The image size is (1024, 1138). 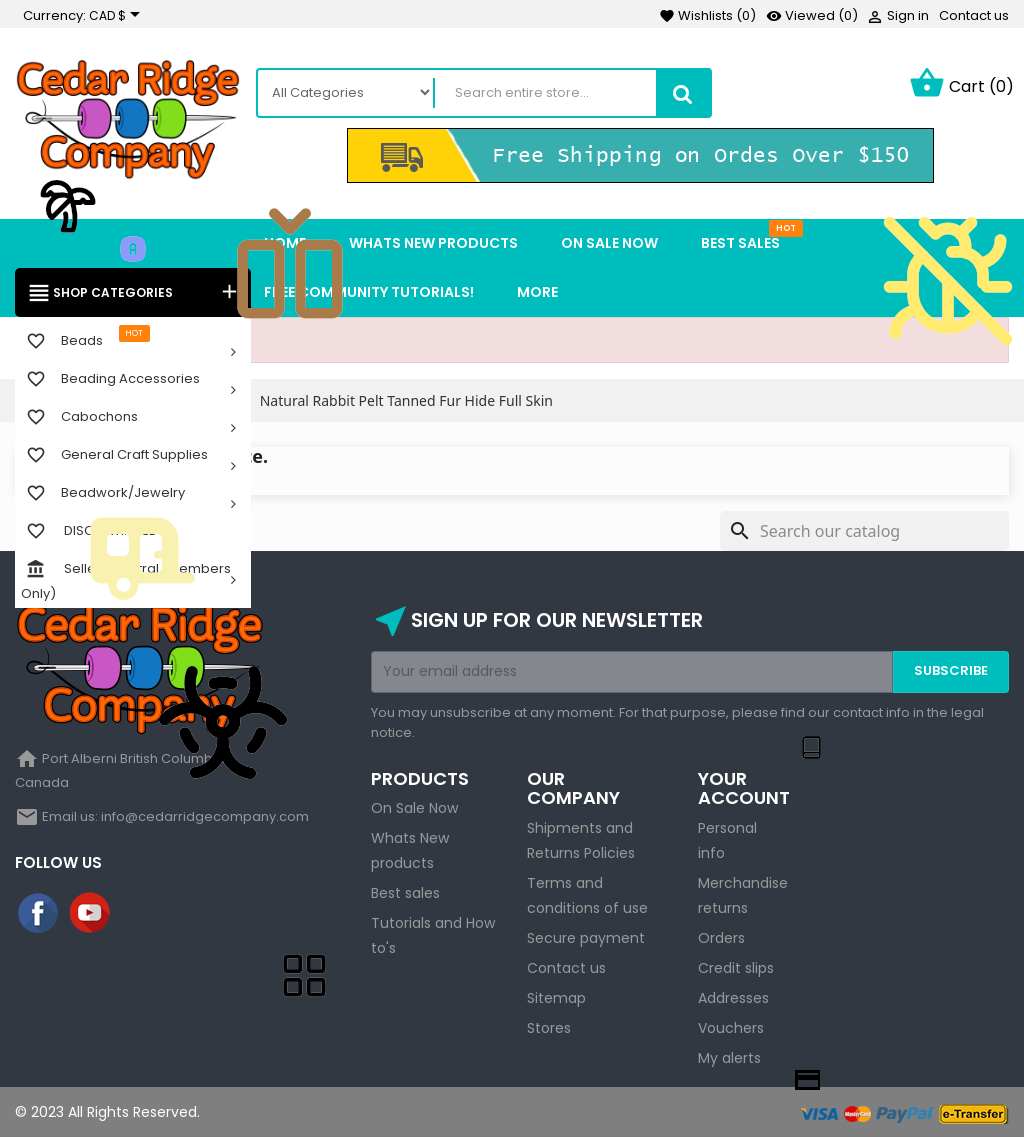 What do you see at coordinates (223, 722) in the screenshot?
I see `indicates hazardous or dangerous content` at bounding box center [223, 722].